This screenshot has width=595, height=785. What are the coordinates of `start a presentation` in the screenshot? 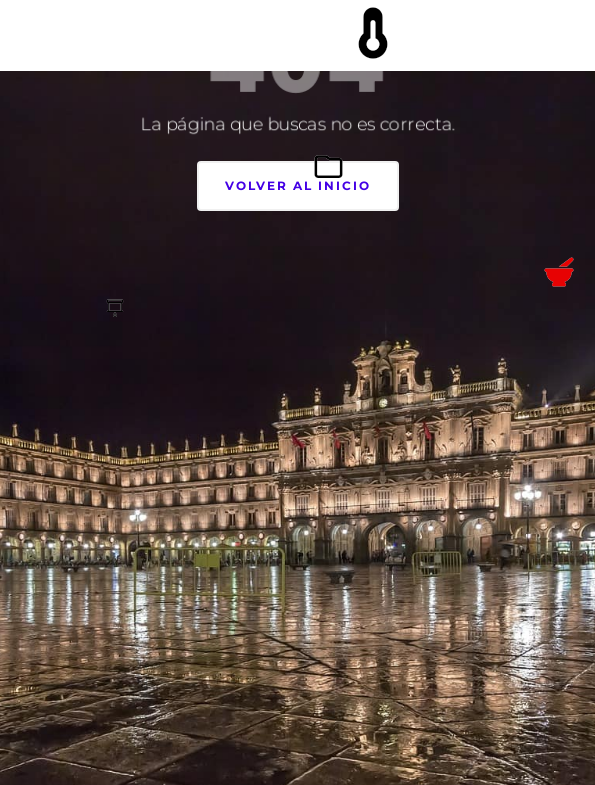 It's located at (115, 307).